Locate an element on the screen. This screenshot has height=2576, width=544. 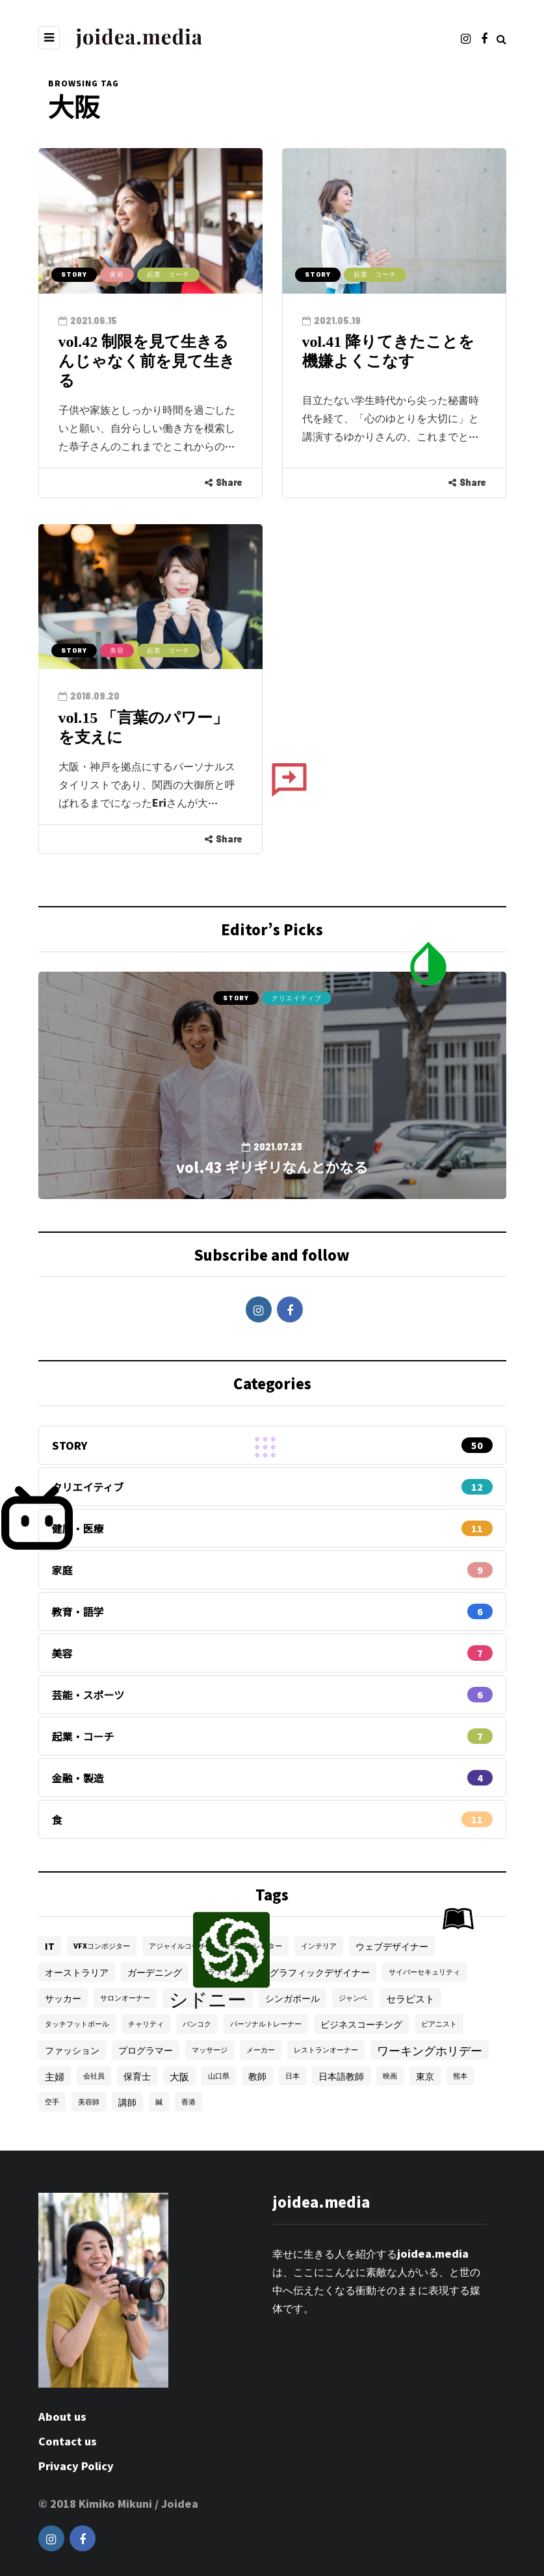
forward a chat message is located at coordinates (289, 779).